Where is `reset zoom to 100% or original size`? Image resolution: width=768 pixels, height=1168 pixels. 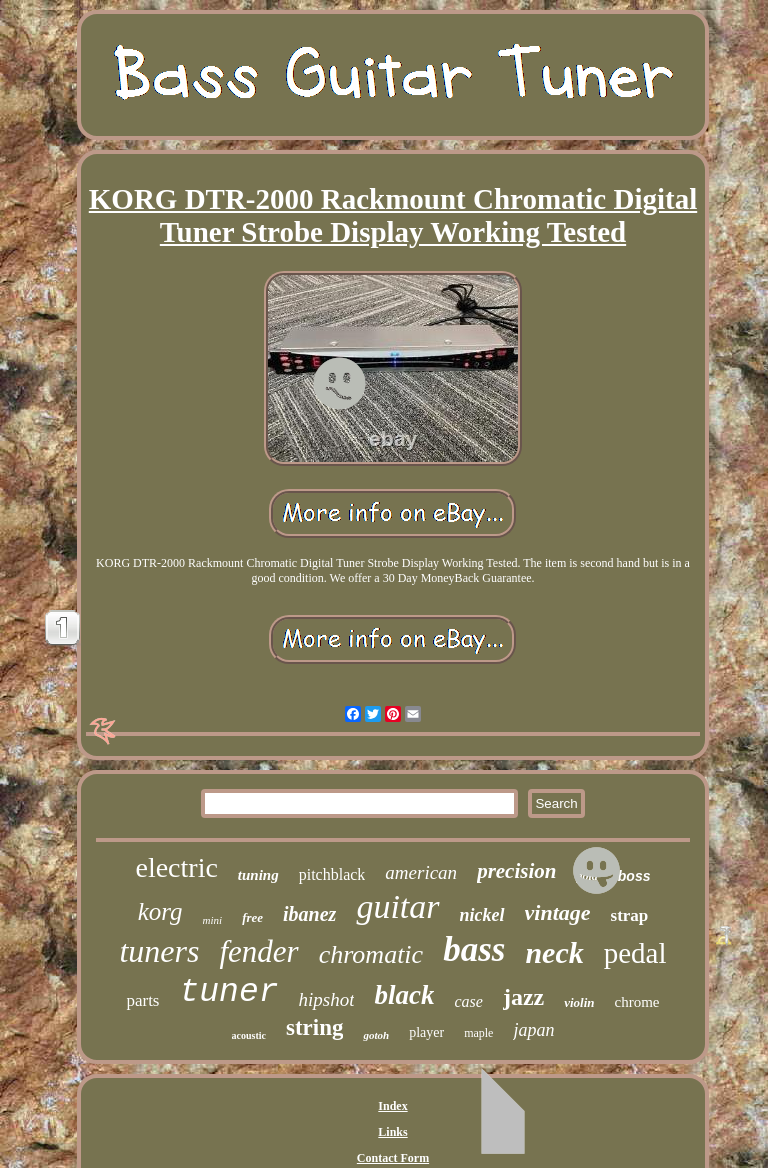
reset zoom to 100% or original size is located at coordinates (62, 626).